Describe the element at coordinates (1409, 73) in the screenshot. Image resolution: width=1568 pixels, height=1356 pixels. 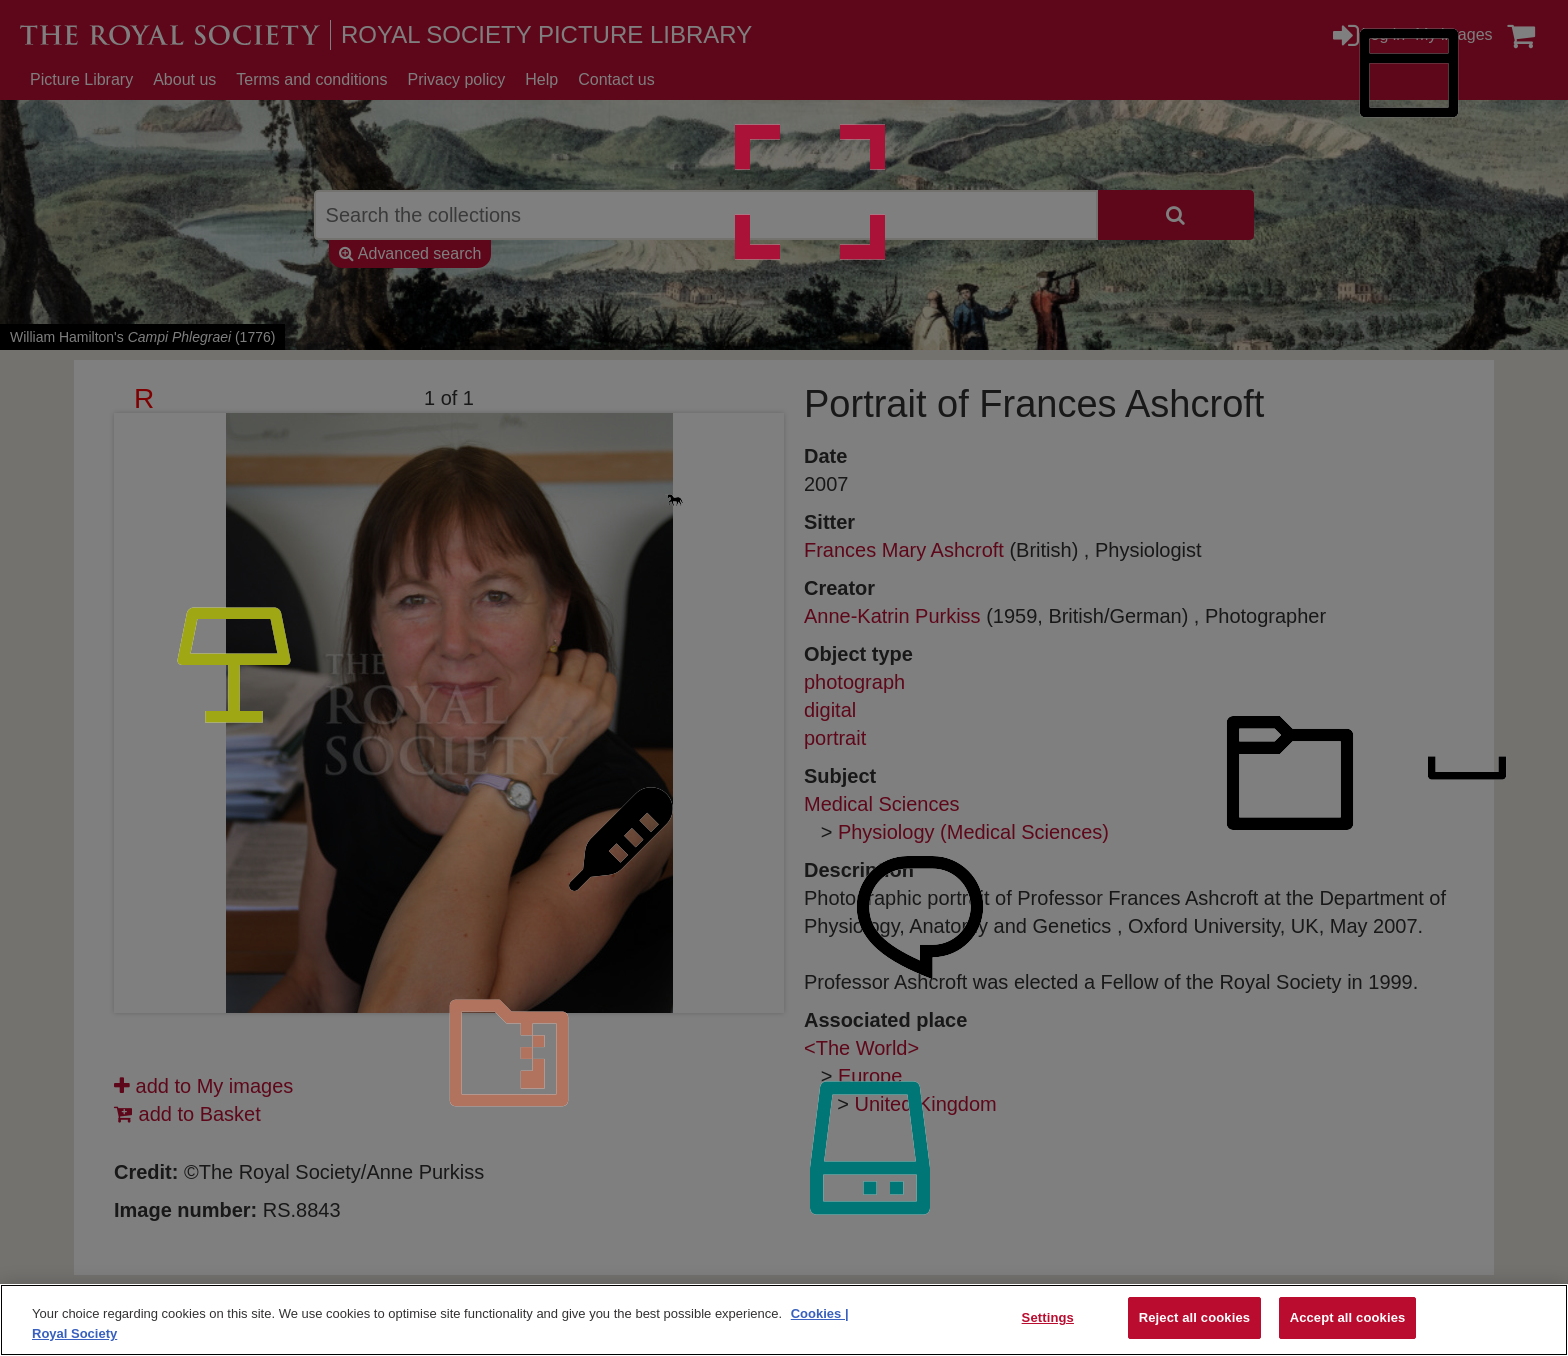
I see `switch to top panel layout` at that location.